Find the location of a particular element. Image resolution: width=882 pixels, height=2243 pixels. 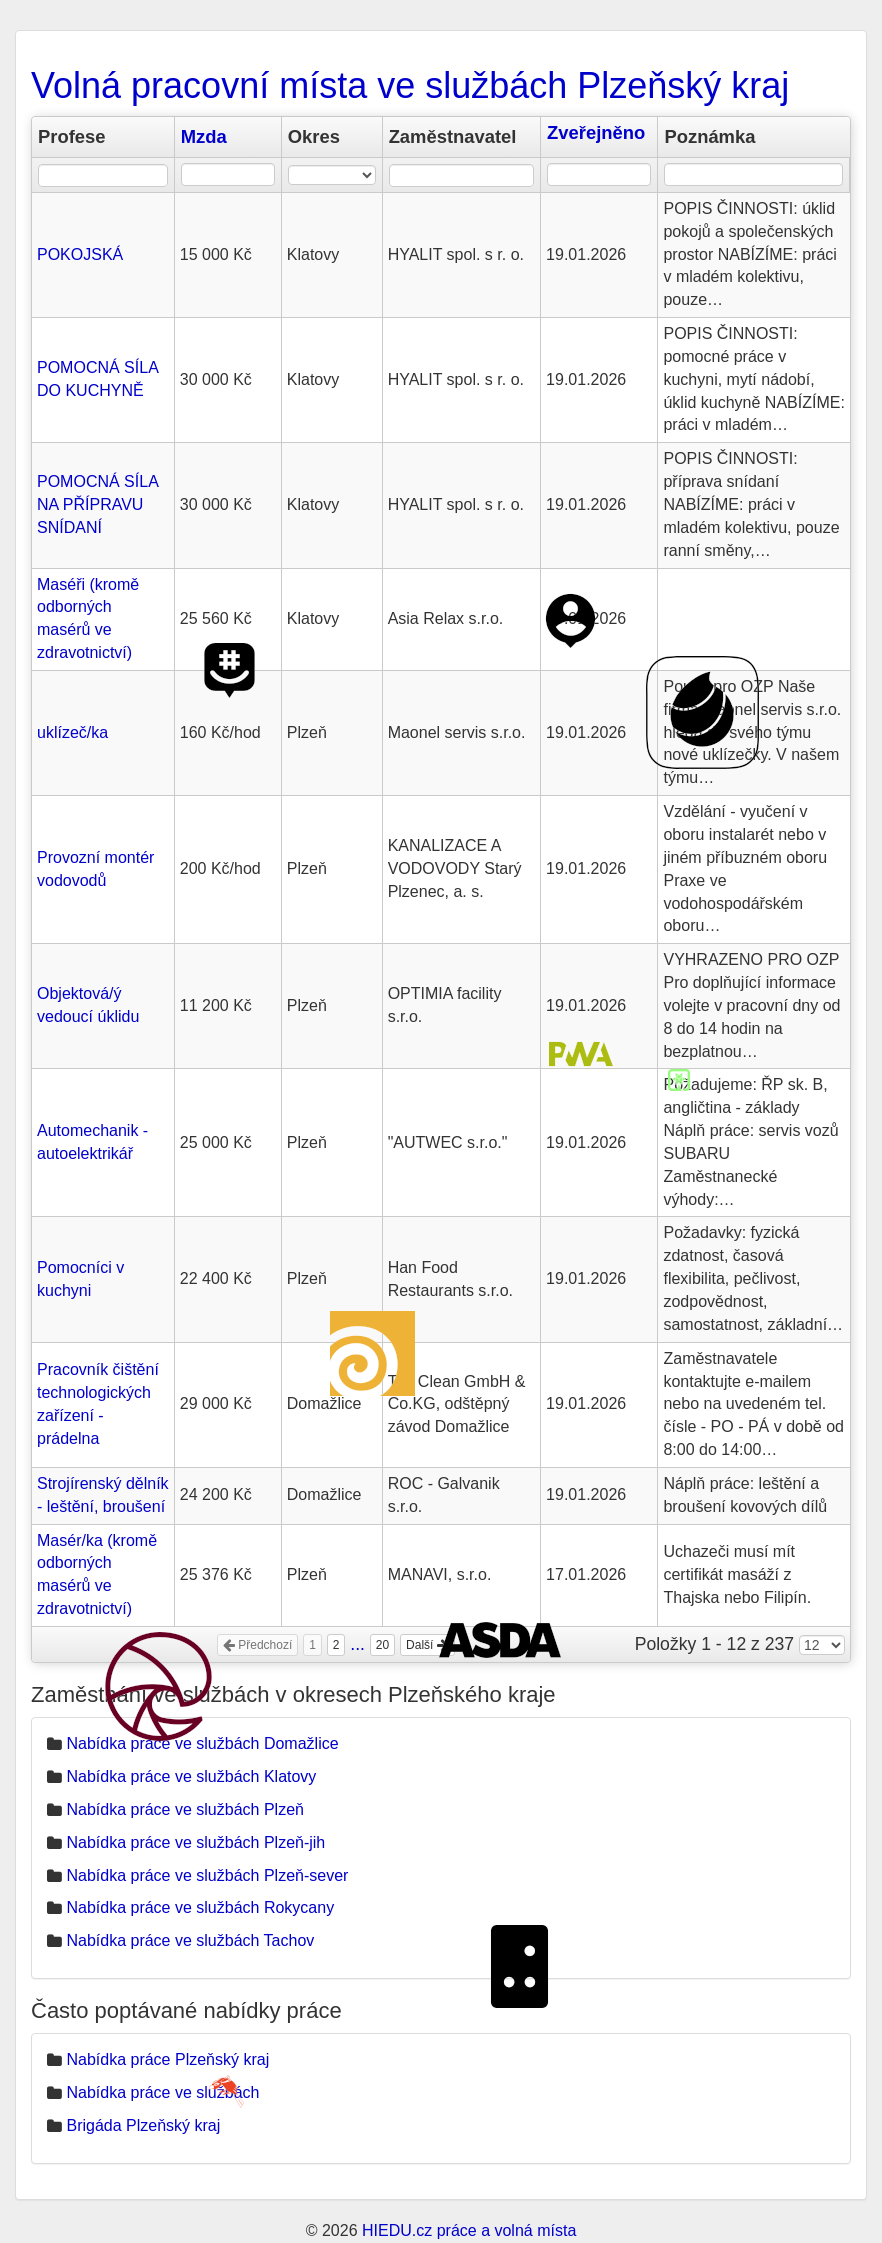

jovian platform logo is located at coordinates (519, 1966).